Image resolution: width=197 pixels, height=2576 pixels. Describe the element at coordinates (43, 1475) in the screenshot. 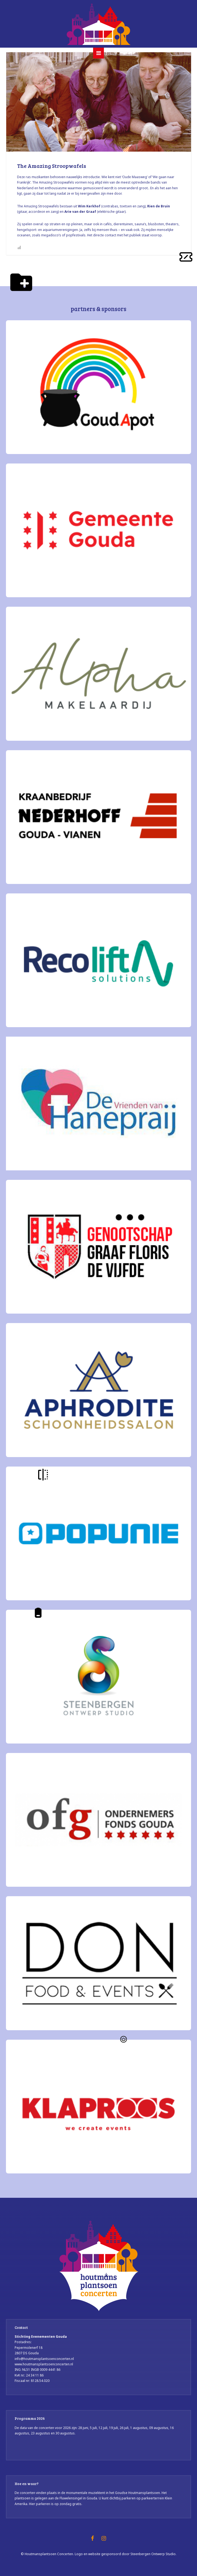

I see `flip image horizontally` at that location.